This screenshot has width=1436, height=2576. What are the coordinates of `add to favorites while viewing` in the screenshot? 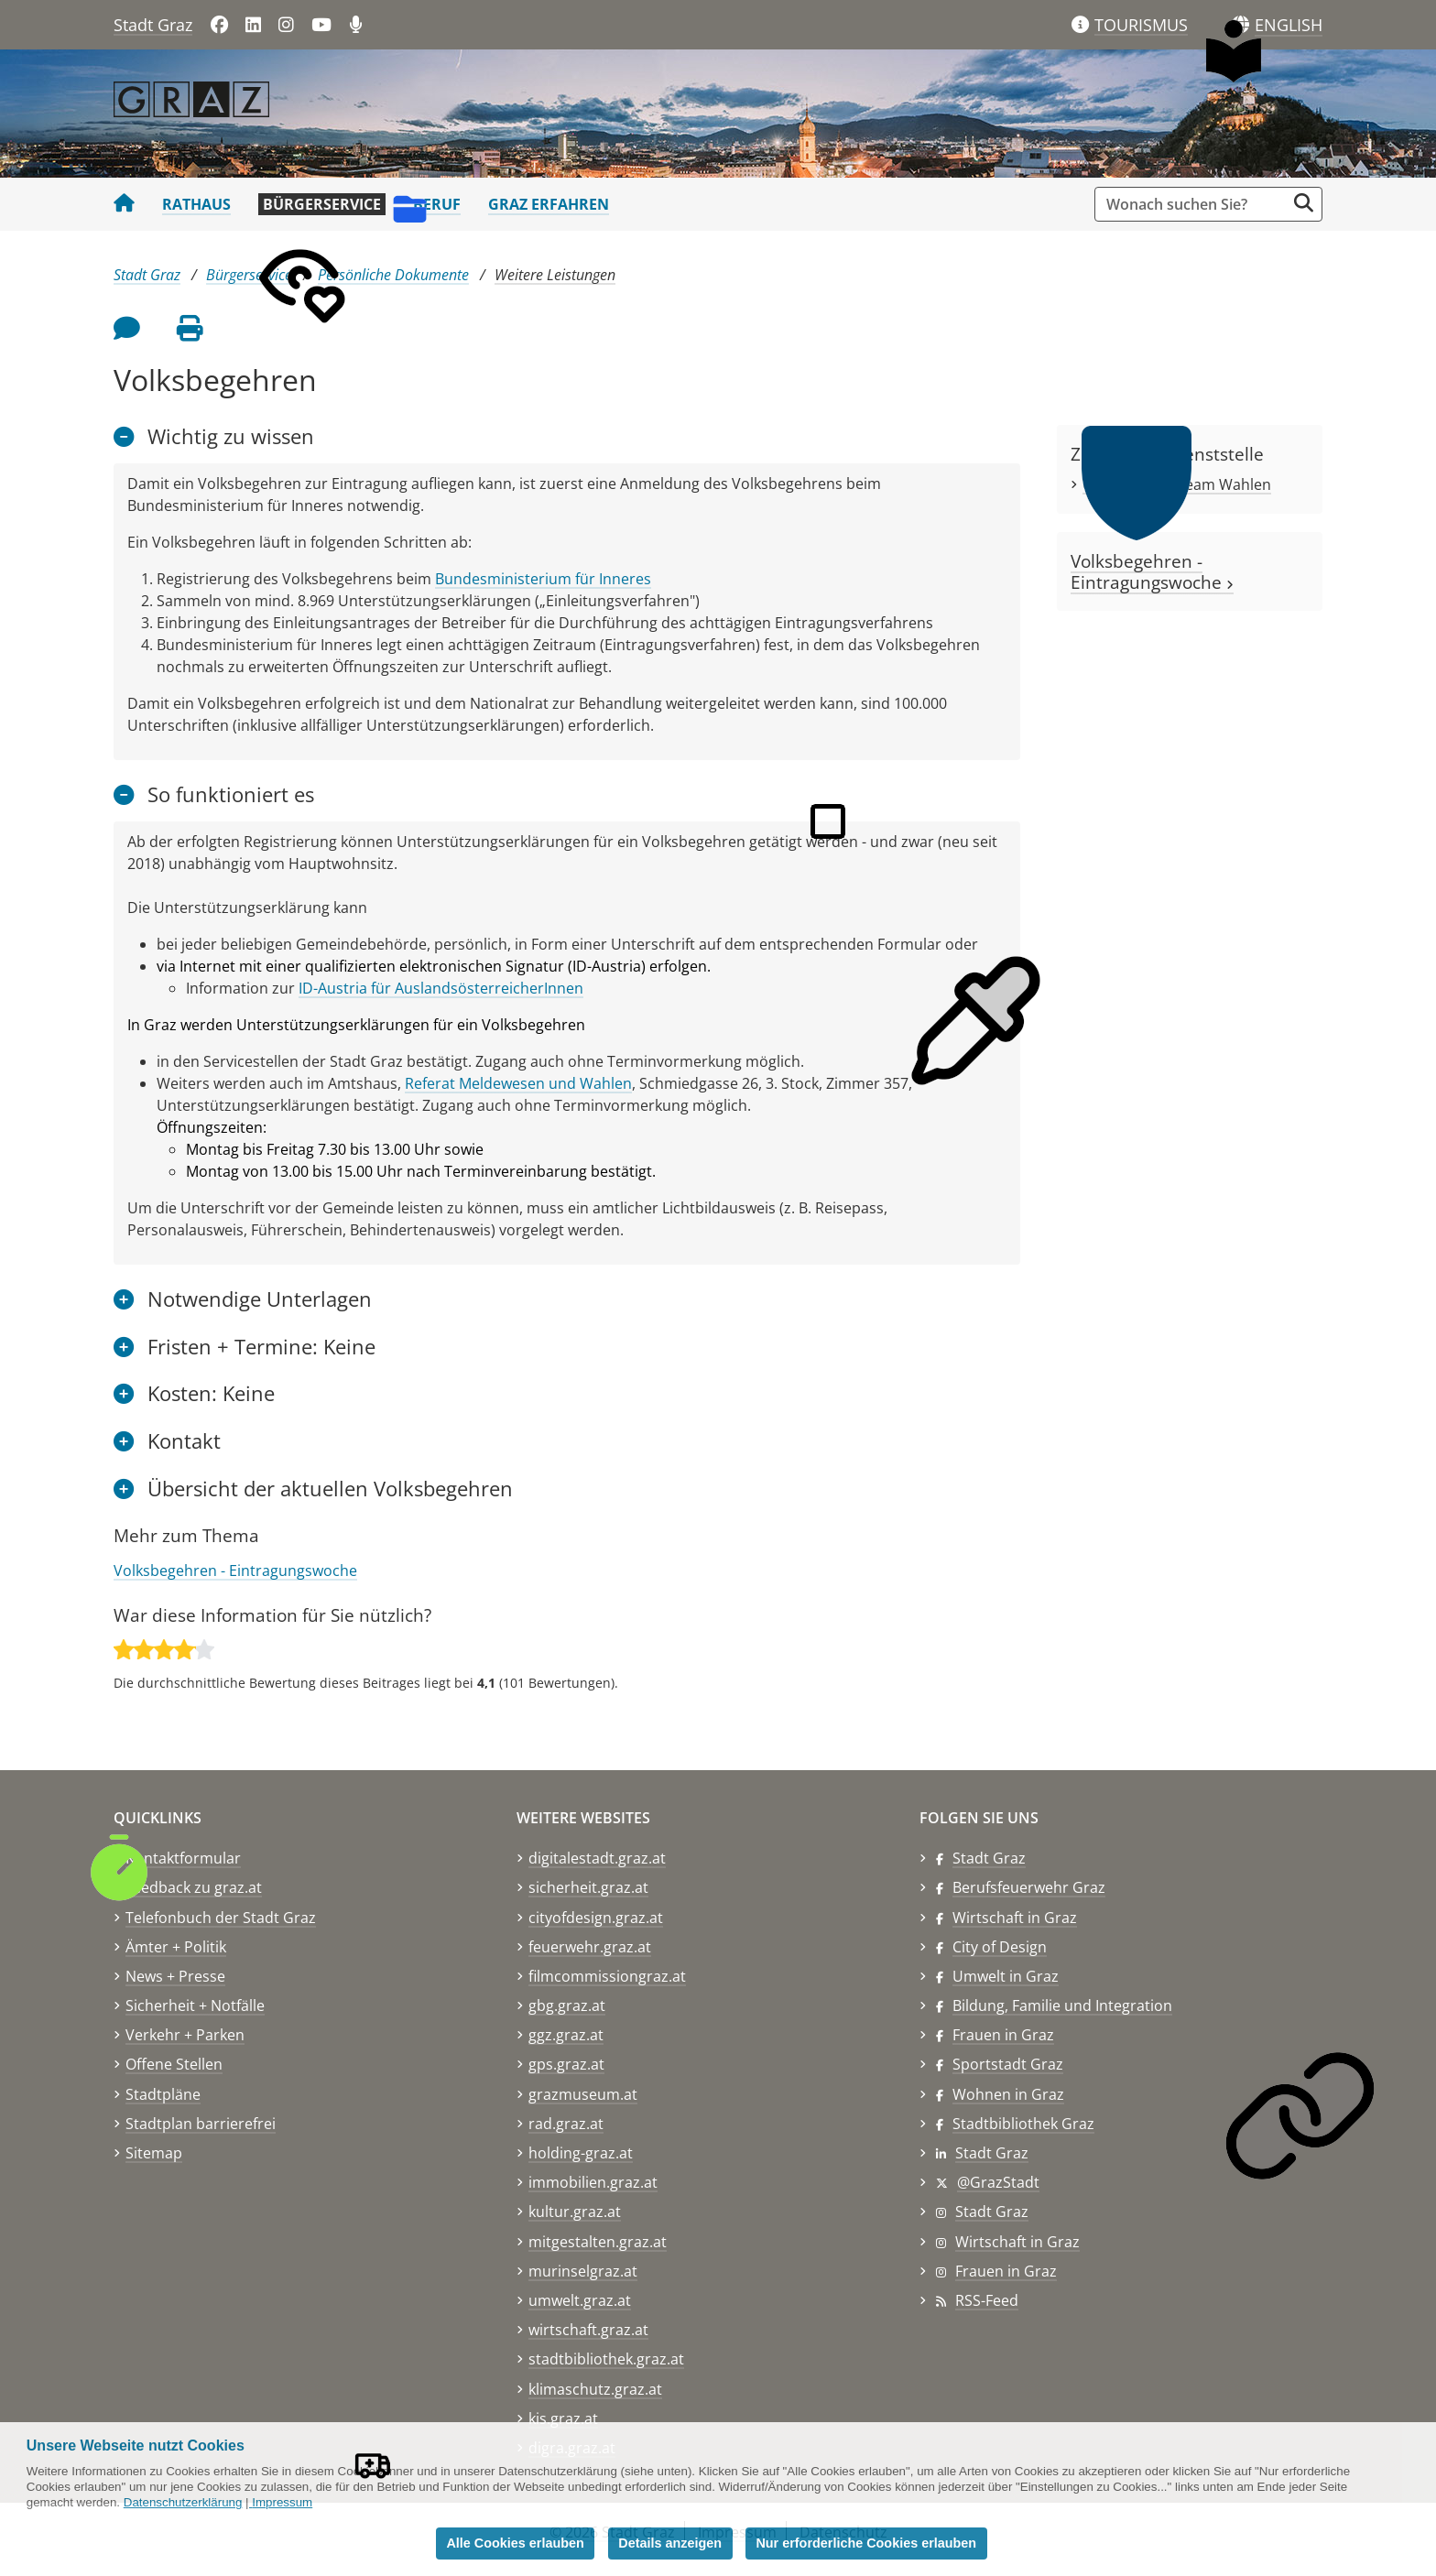 It's located at (299, 277).